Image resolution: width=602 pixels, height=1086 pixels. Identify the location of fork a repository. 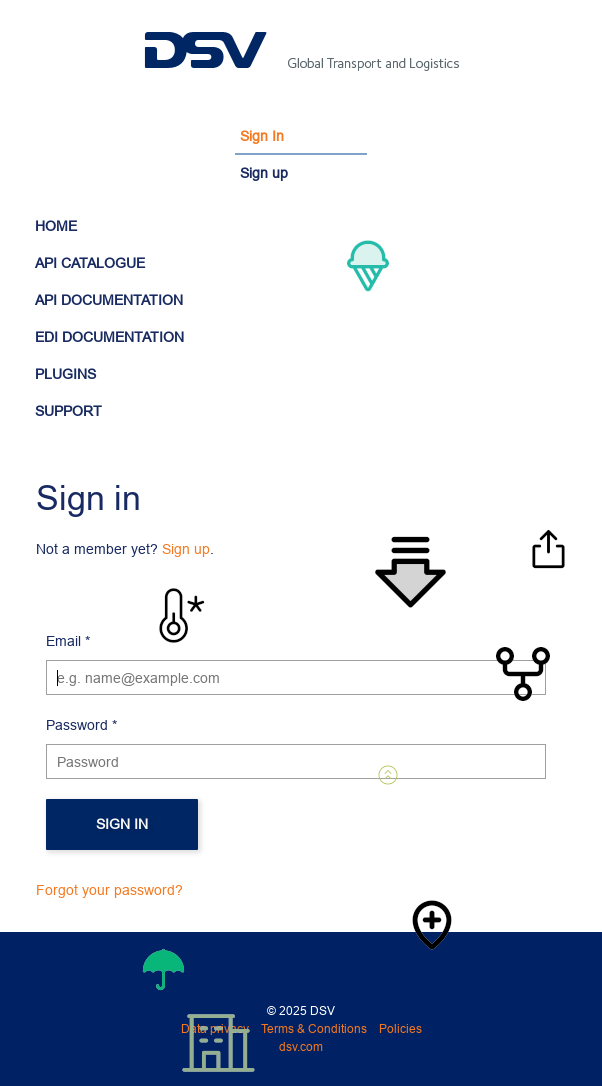
(523, 674).